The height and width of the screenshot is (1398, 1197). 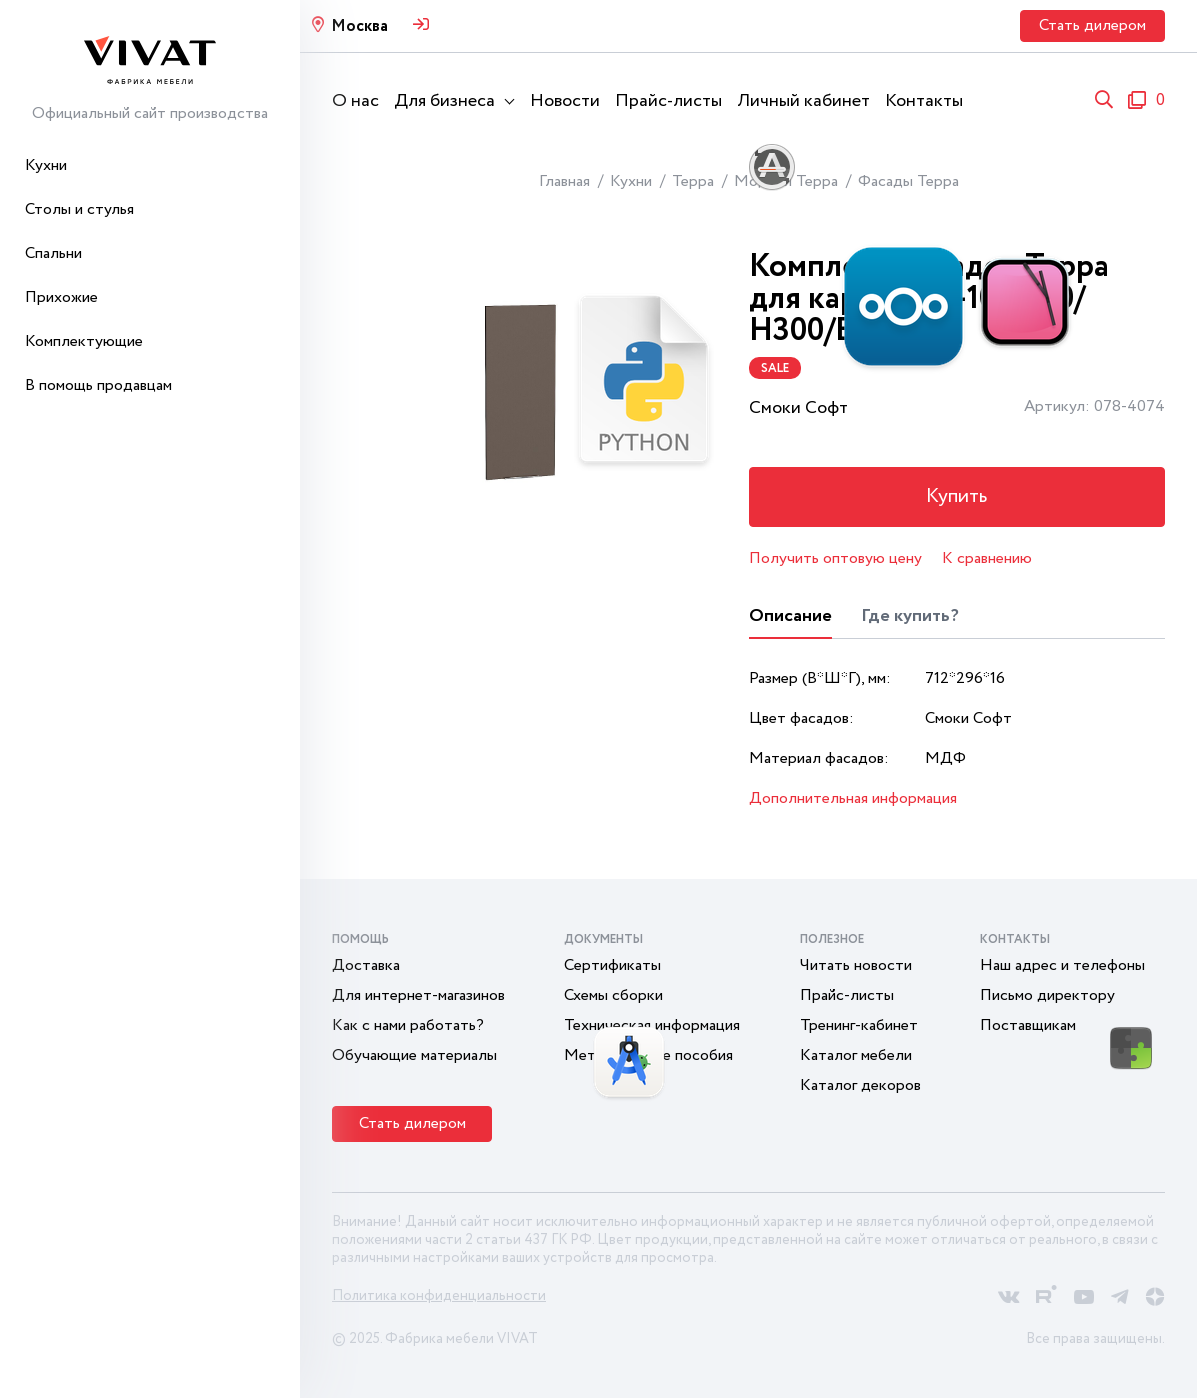 I want to click on a python source code file, so click(x=644, y=382).